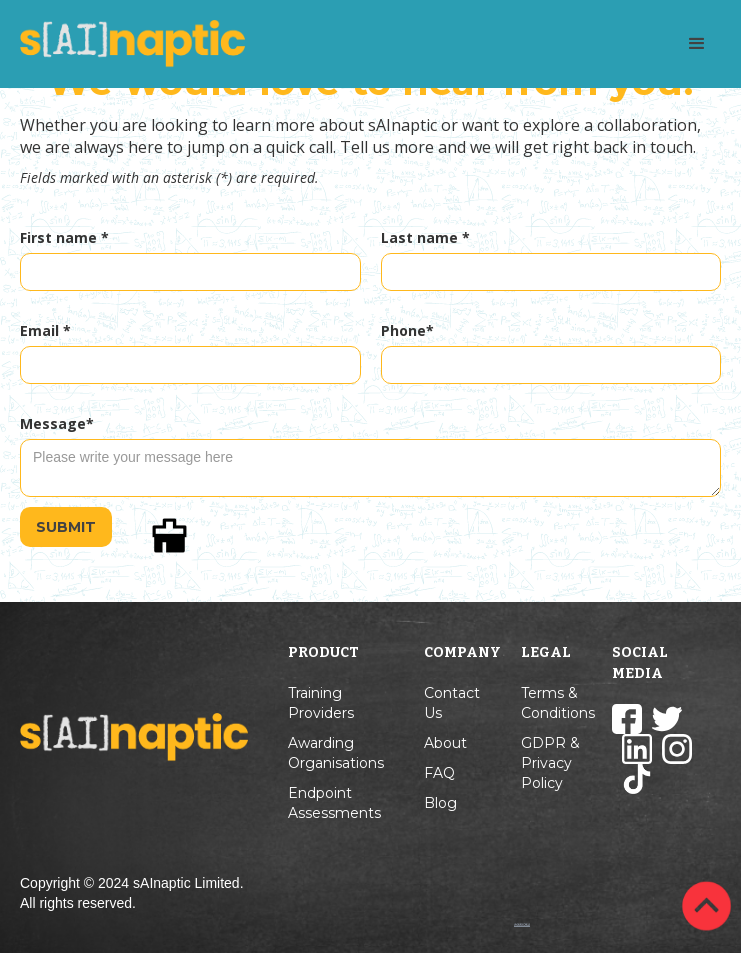 This screenshot has width=741, height=953. Describe the element at coordinates (169, 535) in the screenshot. I see `access brush or painting tools` at that location.